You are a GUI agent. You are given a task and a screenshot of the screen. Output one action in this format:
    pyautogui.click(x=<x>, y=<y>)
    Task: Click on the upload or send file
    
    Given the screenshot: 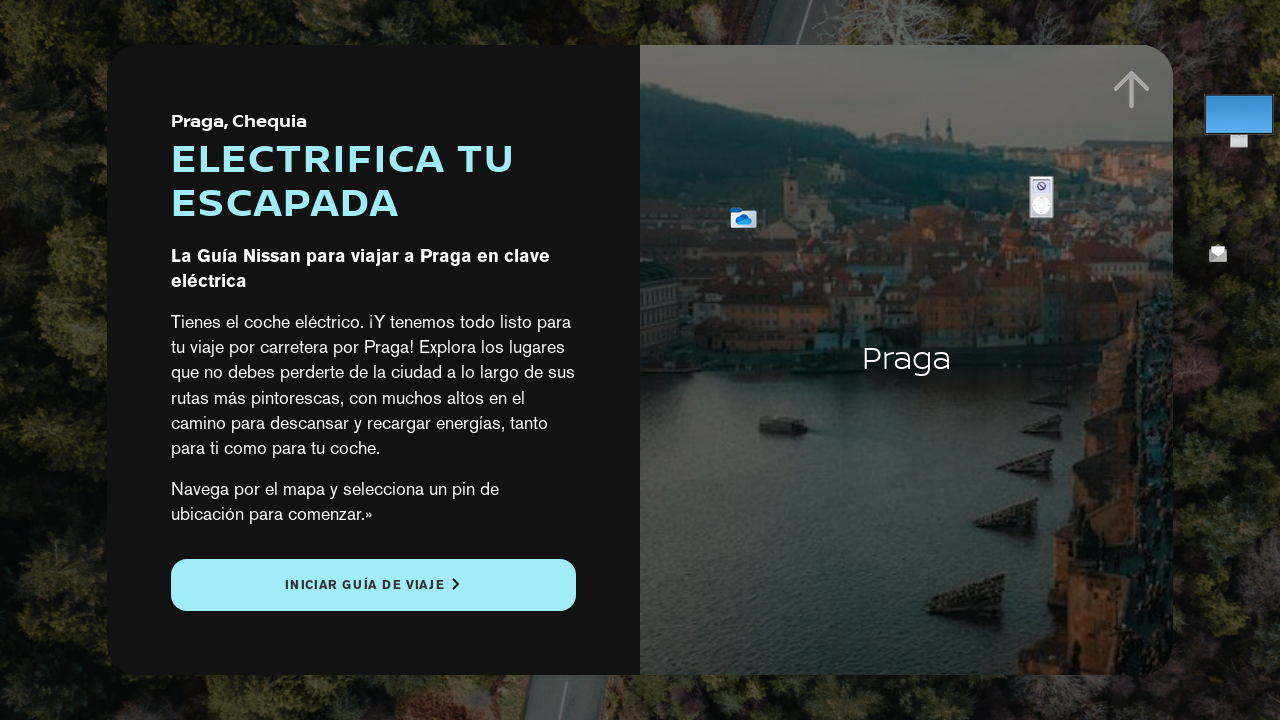 What is the action you would take?
    pyautogui.click(x=1131, y=89)
    